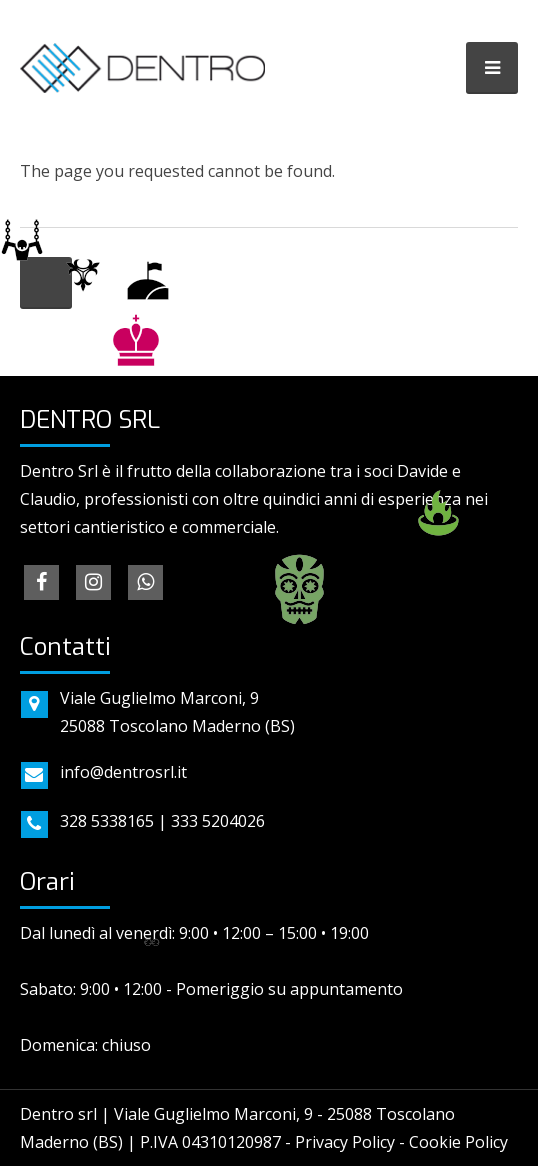 The image size is (538, 1166). I want to click on día de los muertos themed game element or decoration, so click(299, 588).